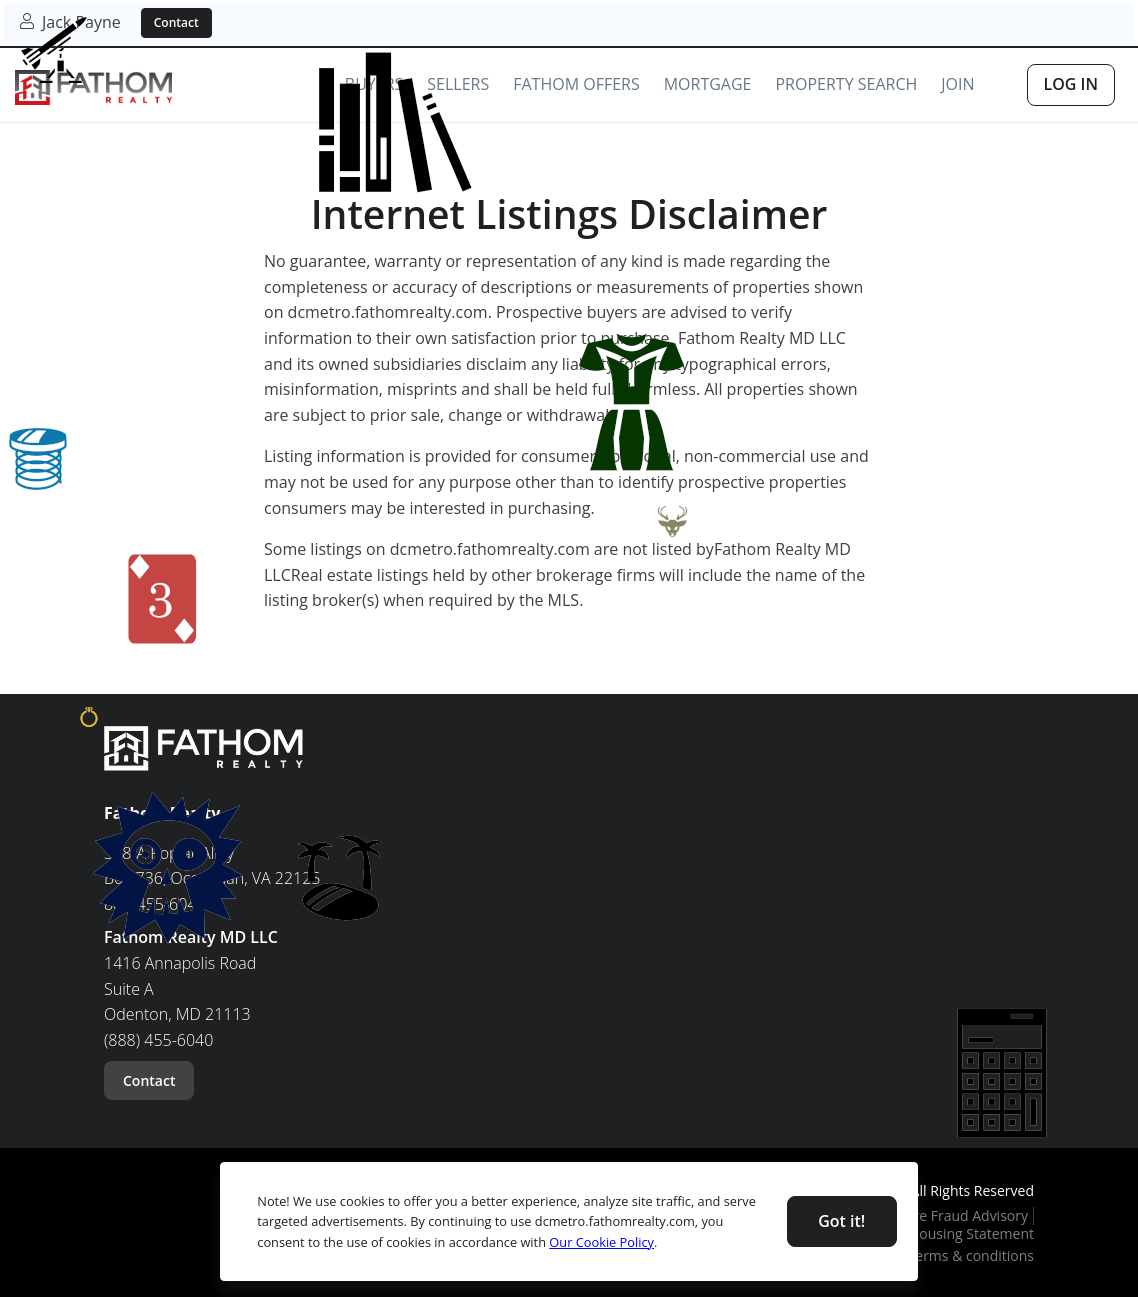  What do you see at coordinates (340, 878) in the screenshot?
I see `indicates a desert or tropical location in a game` at bounding box center [340, 878].